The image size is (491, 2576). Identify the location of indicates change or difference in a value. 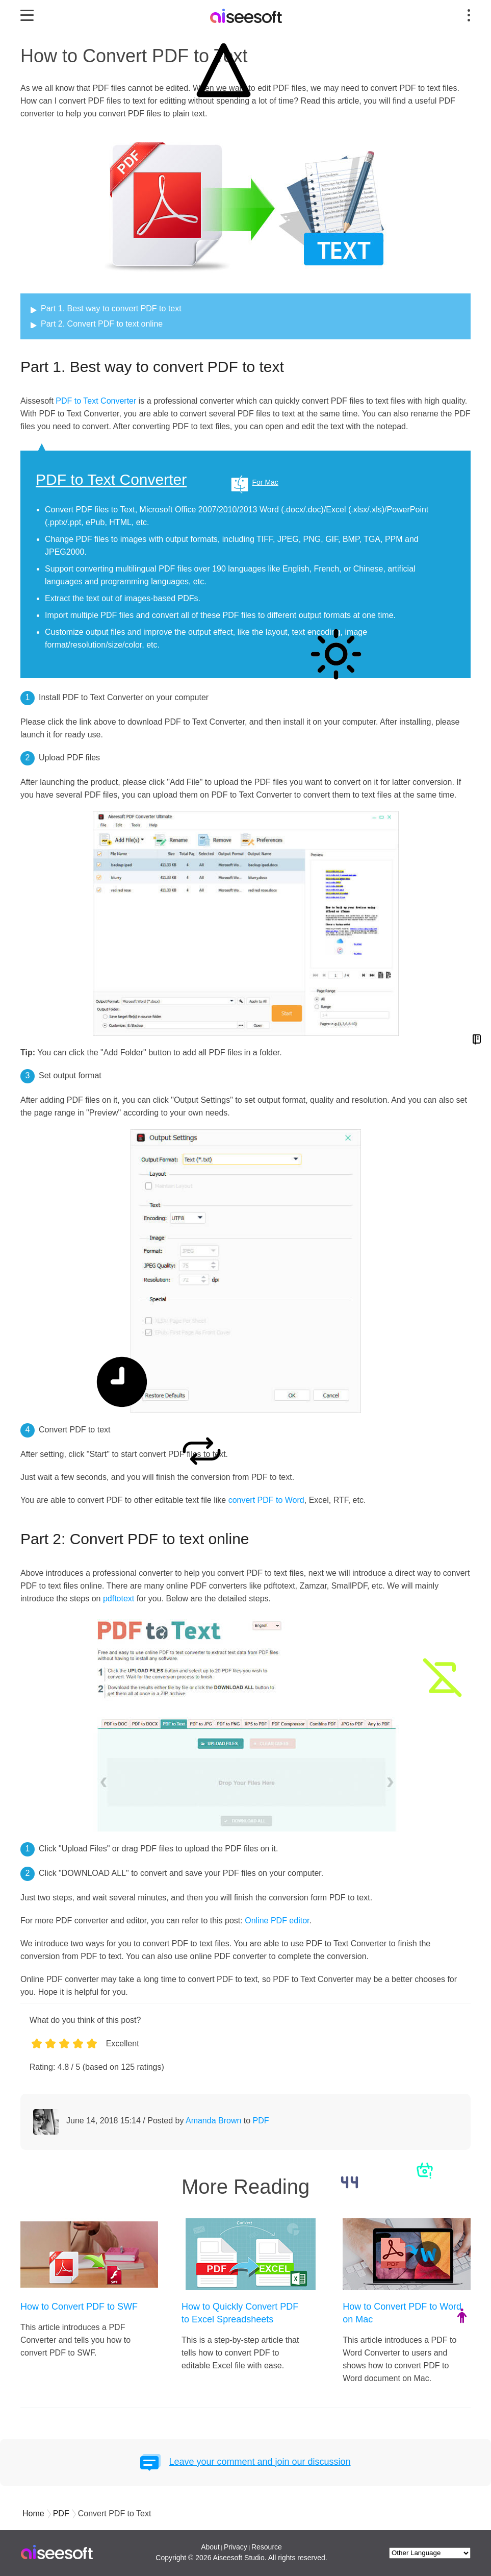
(223, 70).